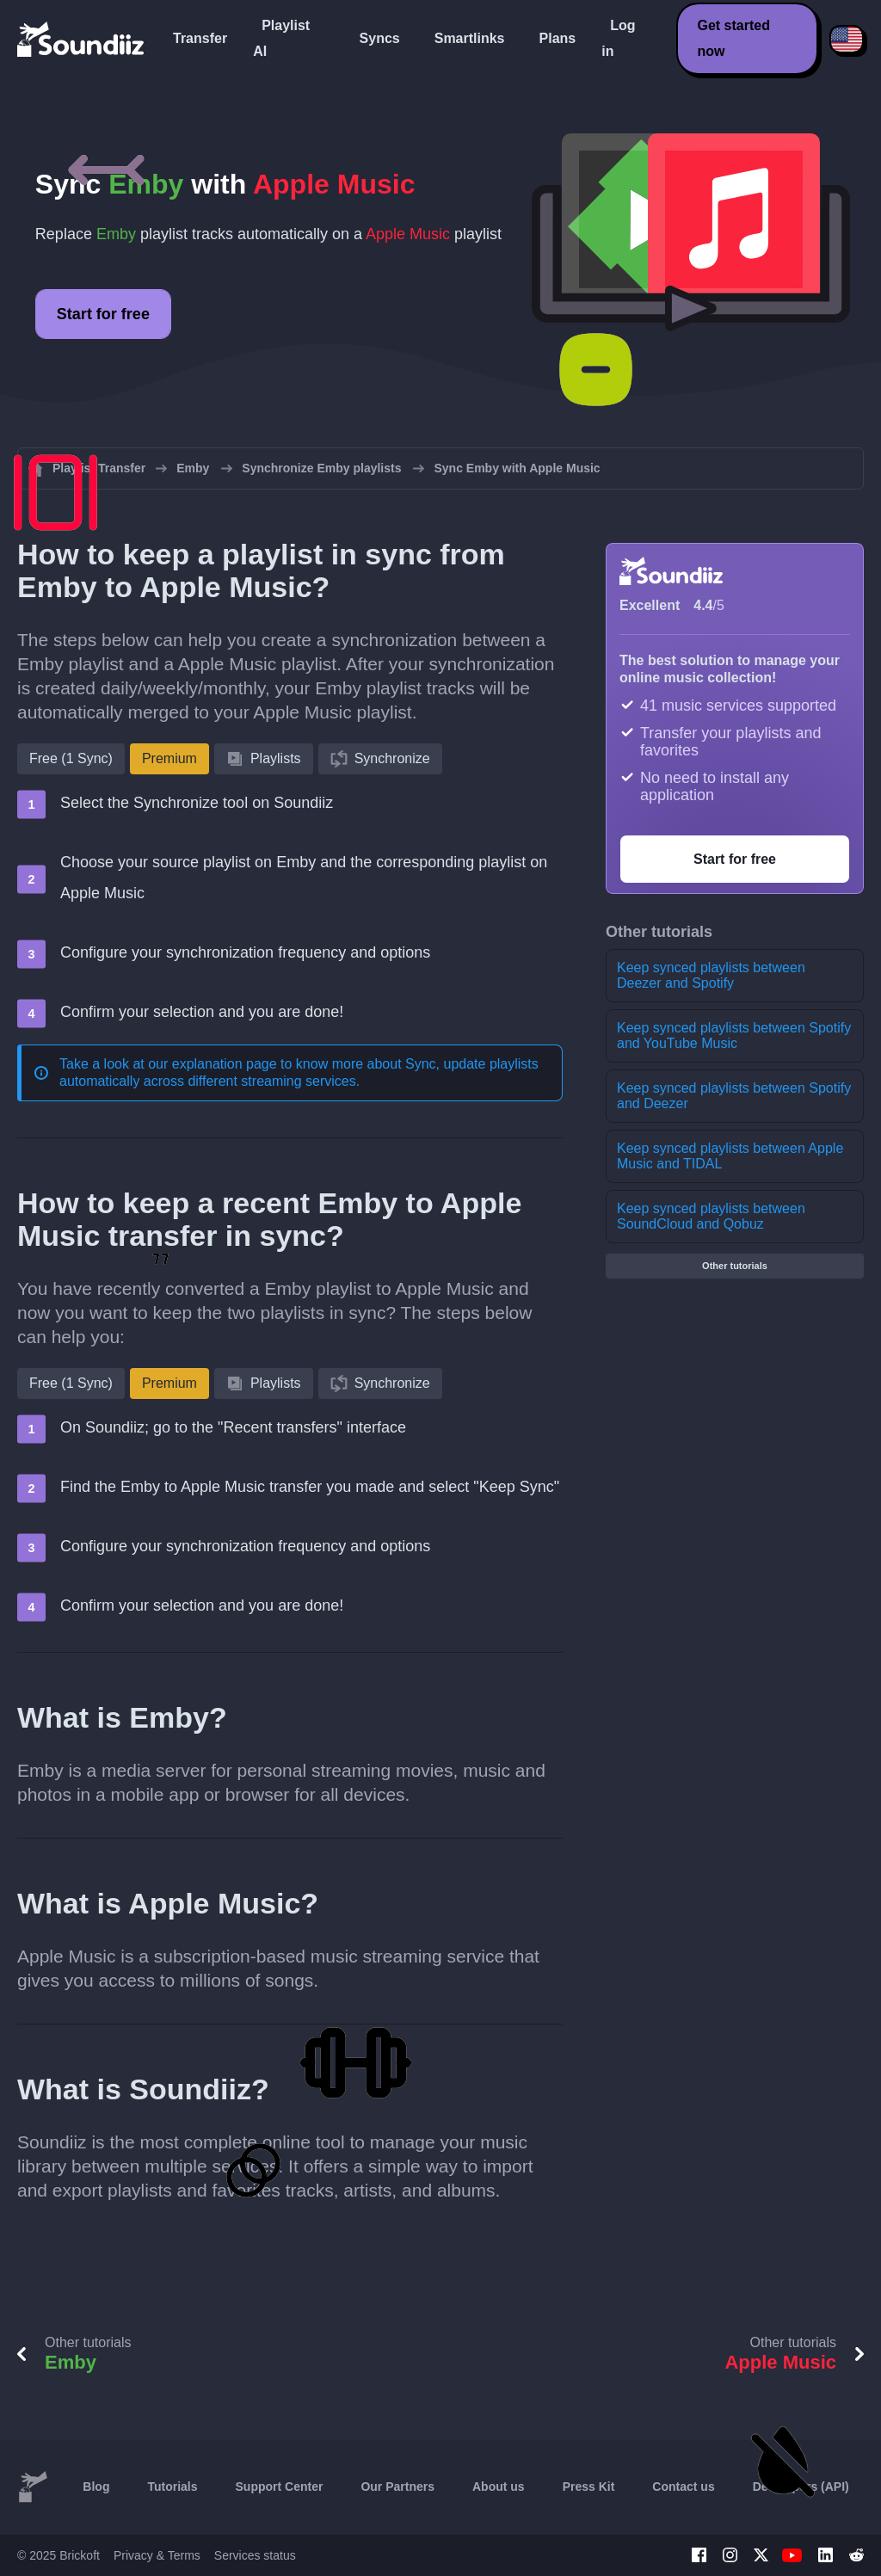 The height and width of the screenshot is (2576, 881). What do you see at coordinates (783, 2461) in the screenshot?
I see `reset or remove color formatting` at bounding box center [783, 2461].